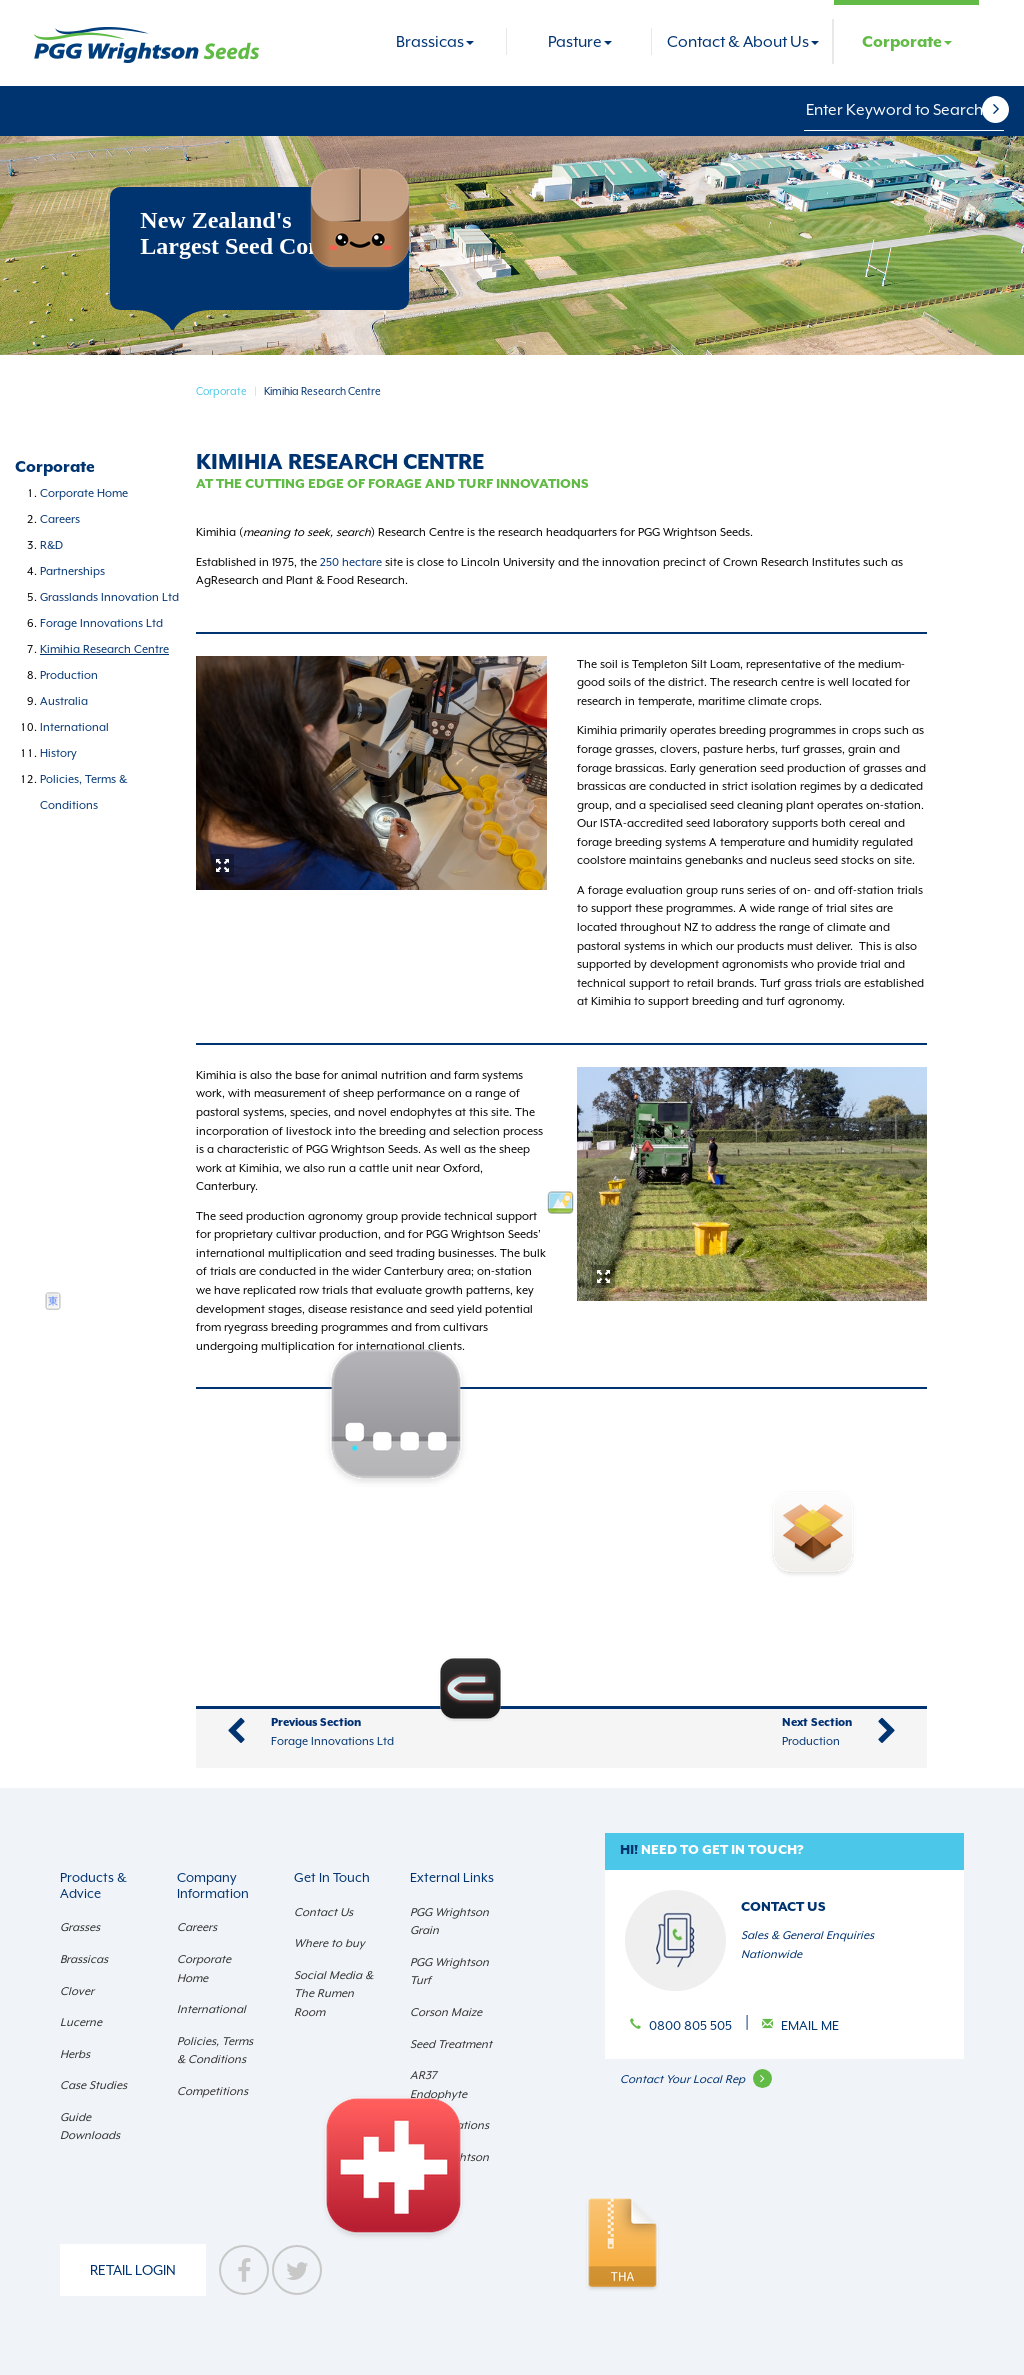 The image size is (1024, 2375). What do you see at coordinates (396, 1416) in the screenshot?
I see `manage cinnamon desktop applets` at bounding box center [396, 1416].